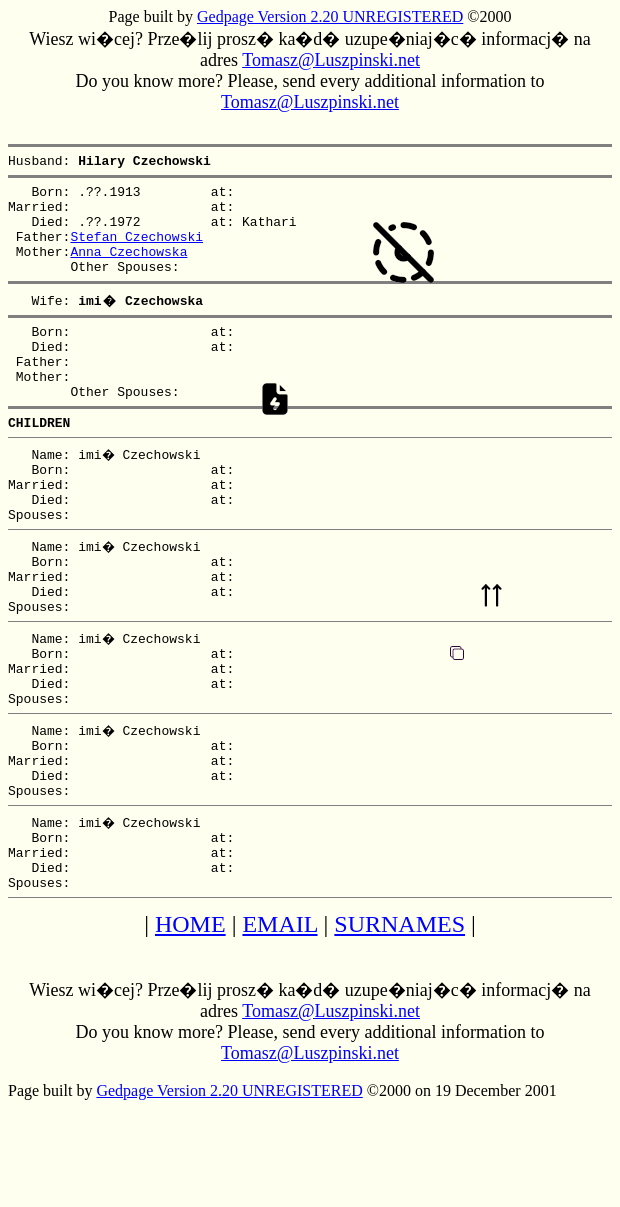 This screenshot has height=1207, width=620. Describe the element at coordinates (457, 653) in the screenshot. I see `copy to clipboard` at that location.